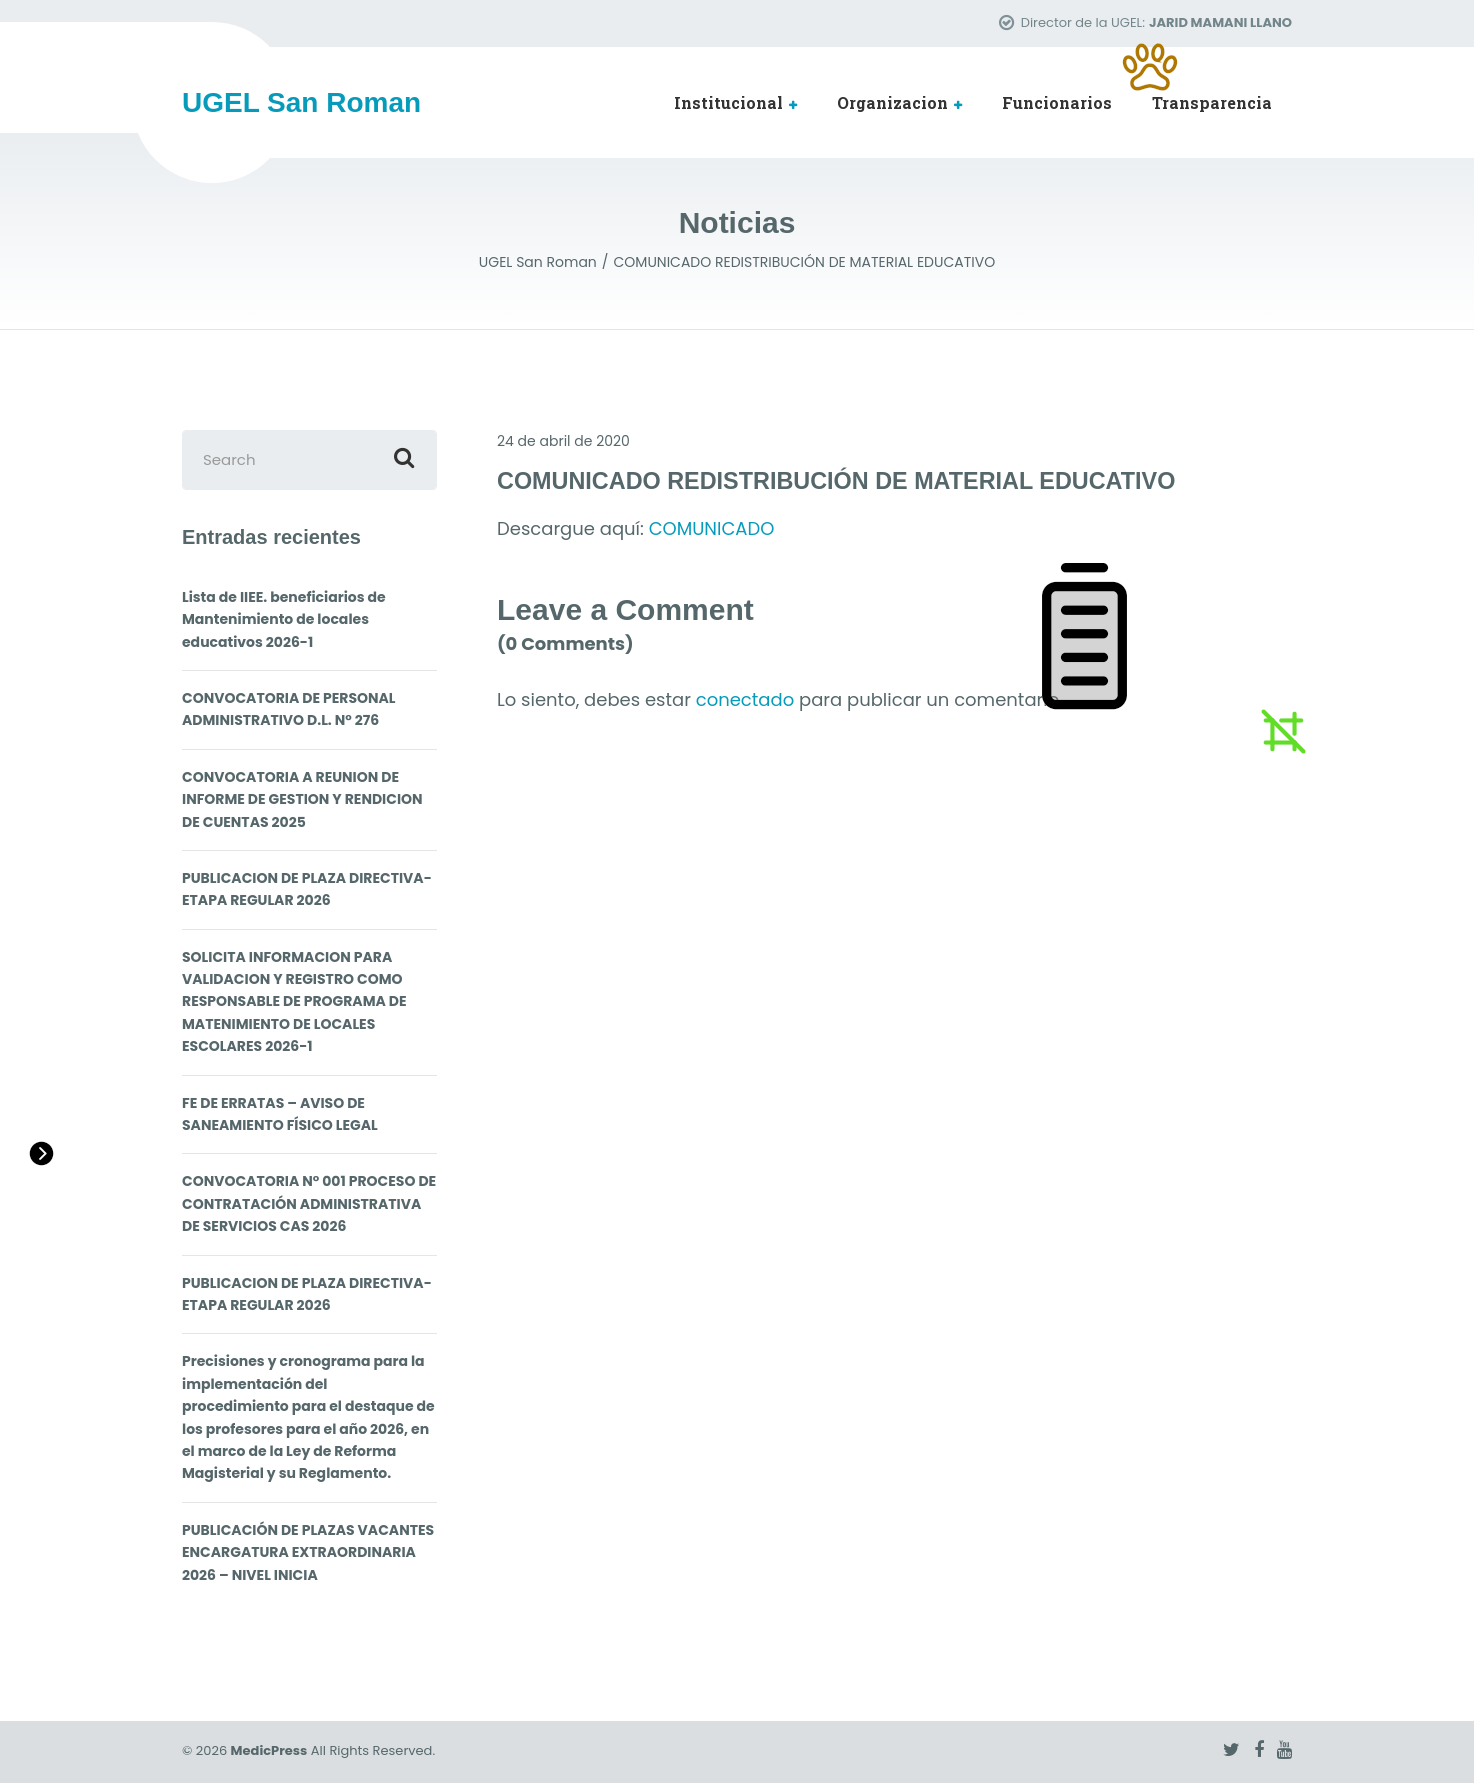 This screenshot has width=1474, height=1783. I want to click on indicates battery is fully charged, so click(1084, 638).